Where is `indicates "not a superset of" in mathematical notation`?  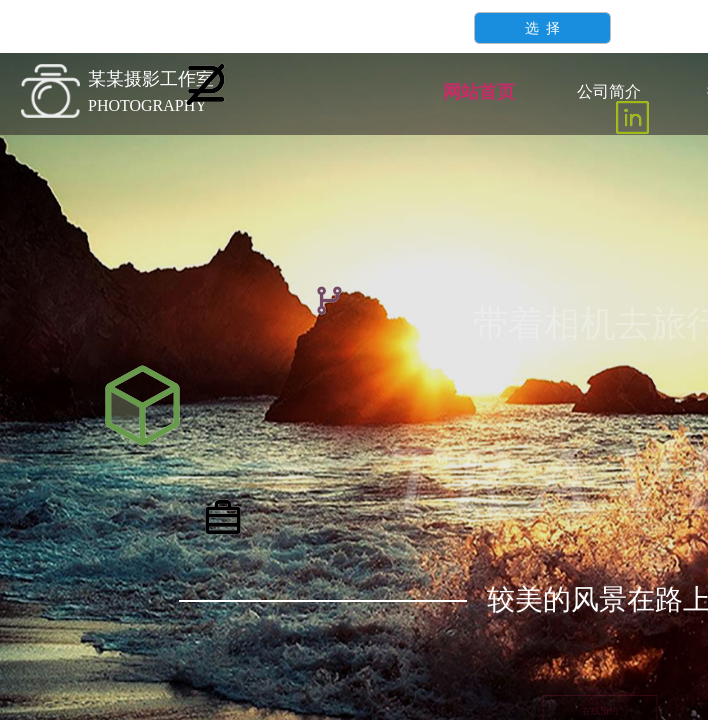
indicates "not a superset of" in mathematical notation is located at coordinates (205, 84).